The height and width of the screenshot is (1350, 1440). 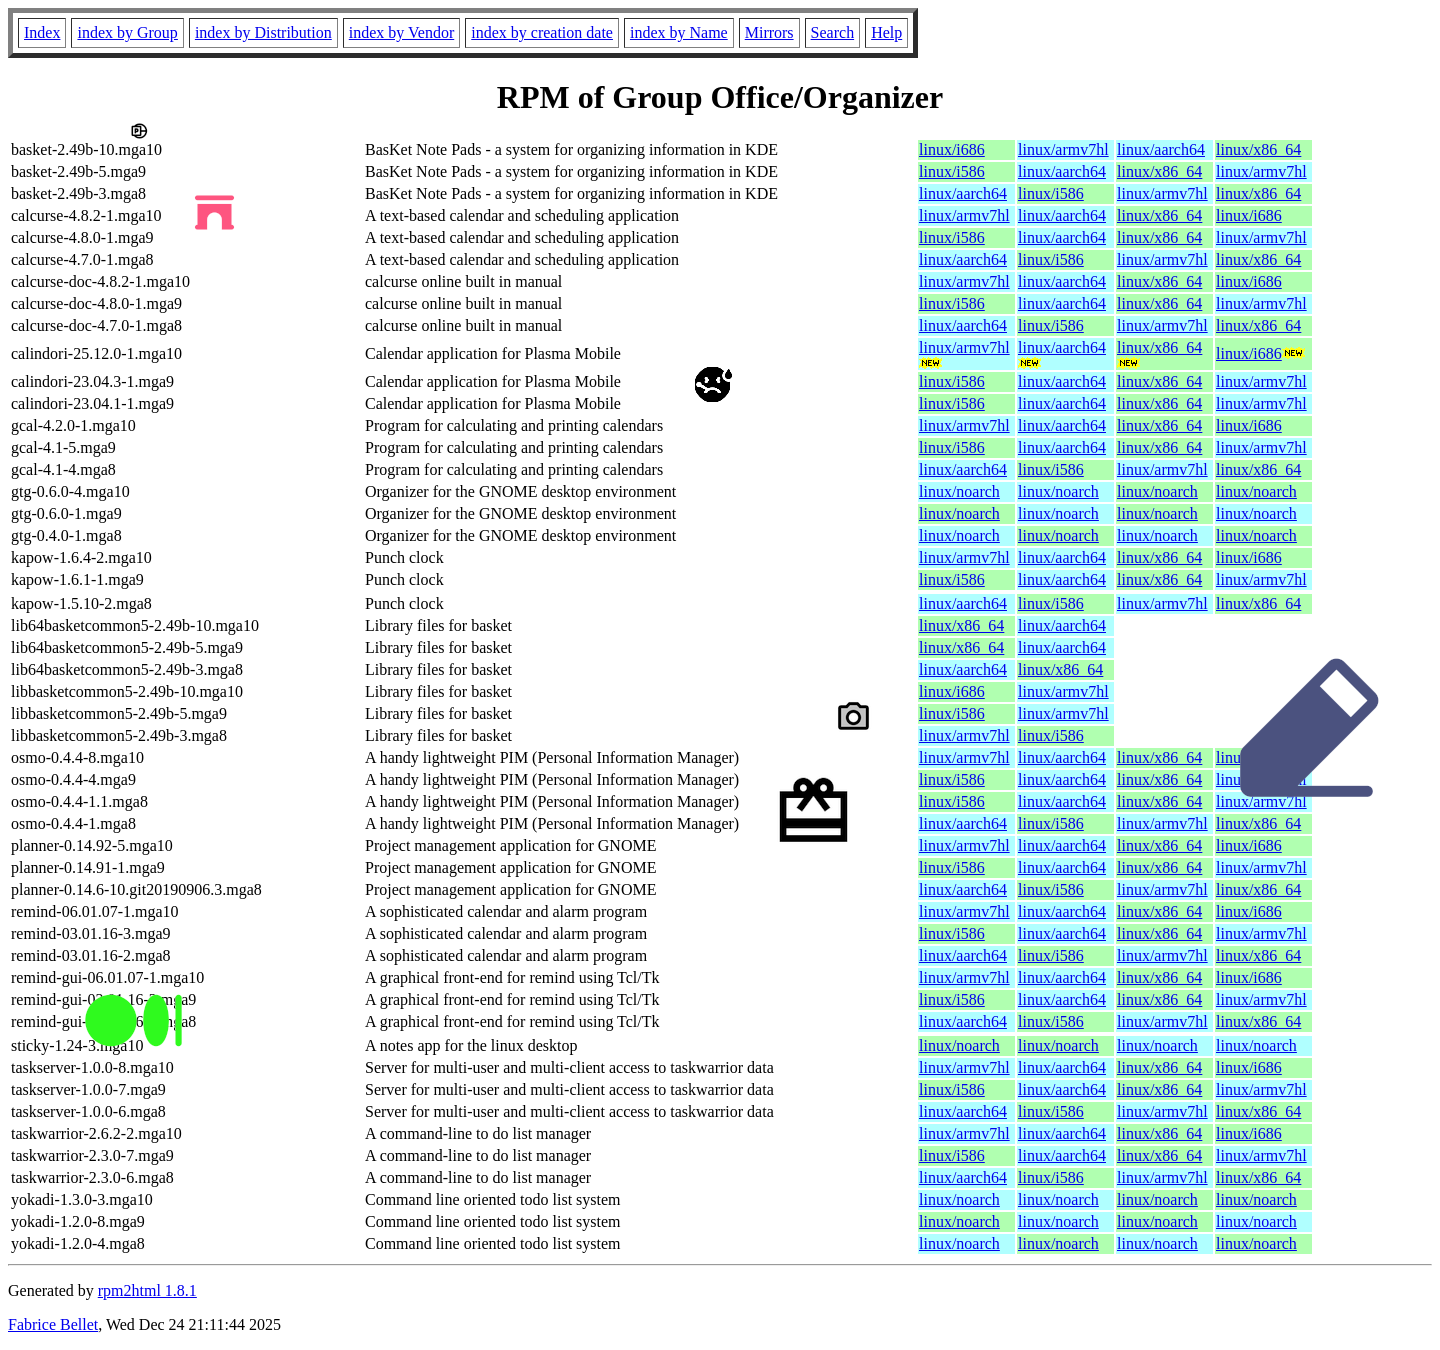 I want to click on redeem a gift card or promo code, so click(x=813, y=811).